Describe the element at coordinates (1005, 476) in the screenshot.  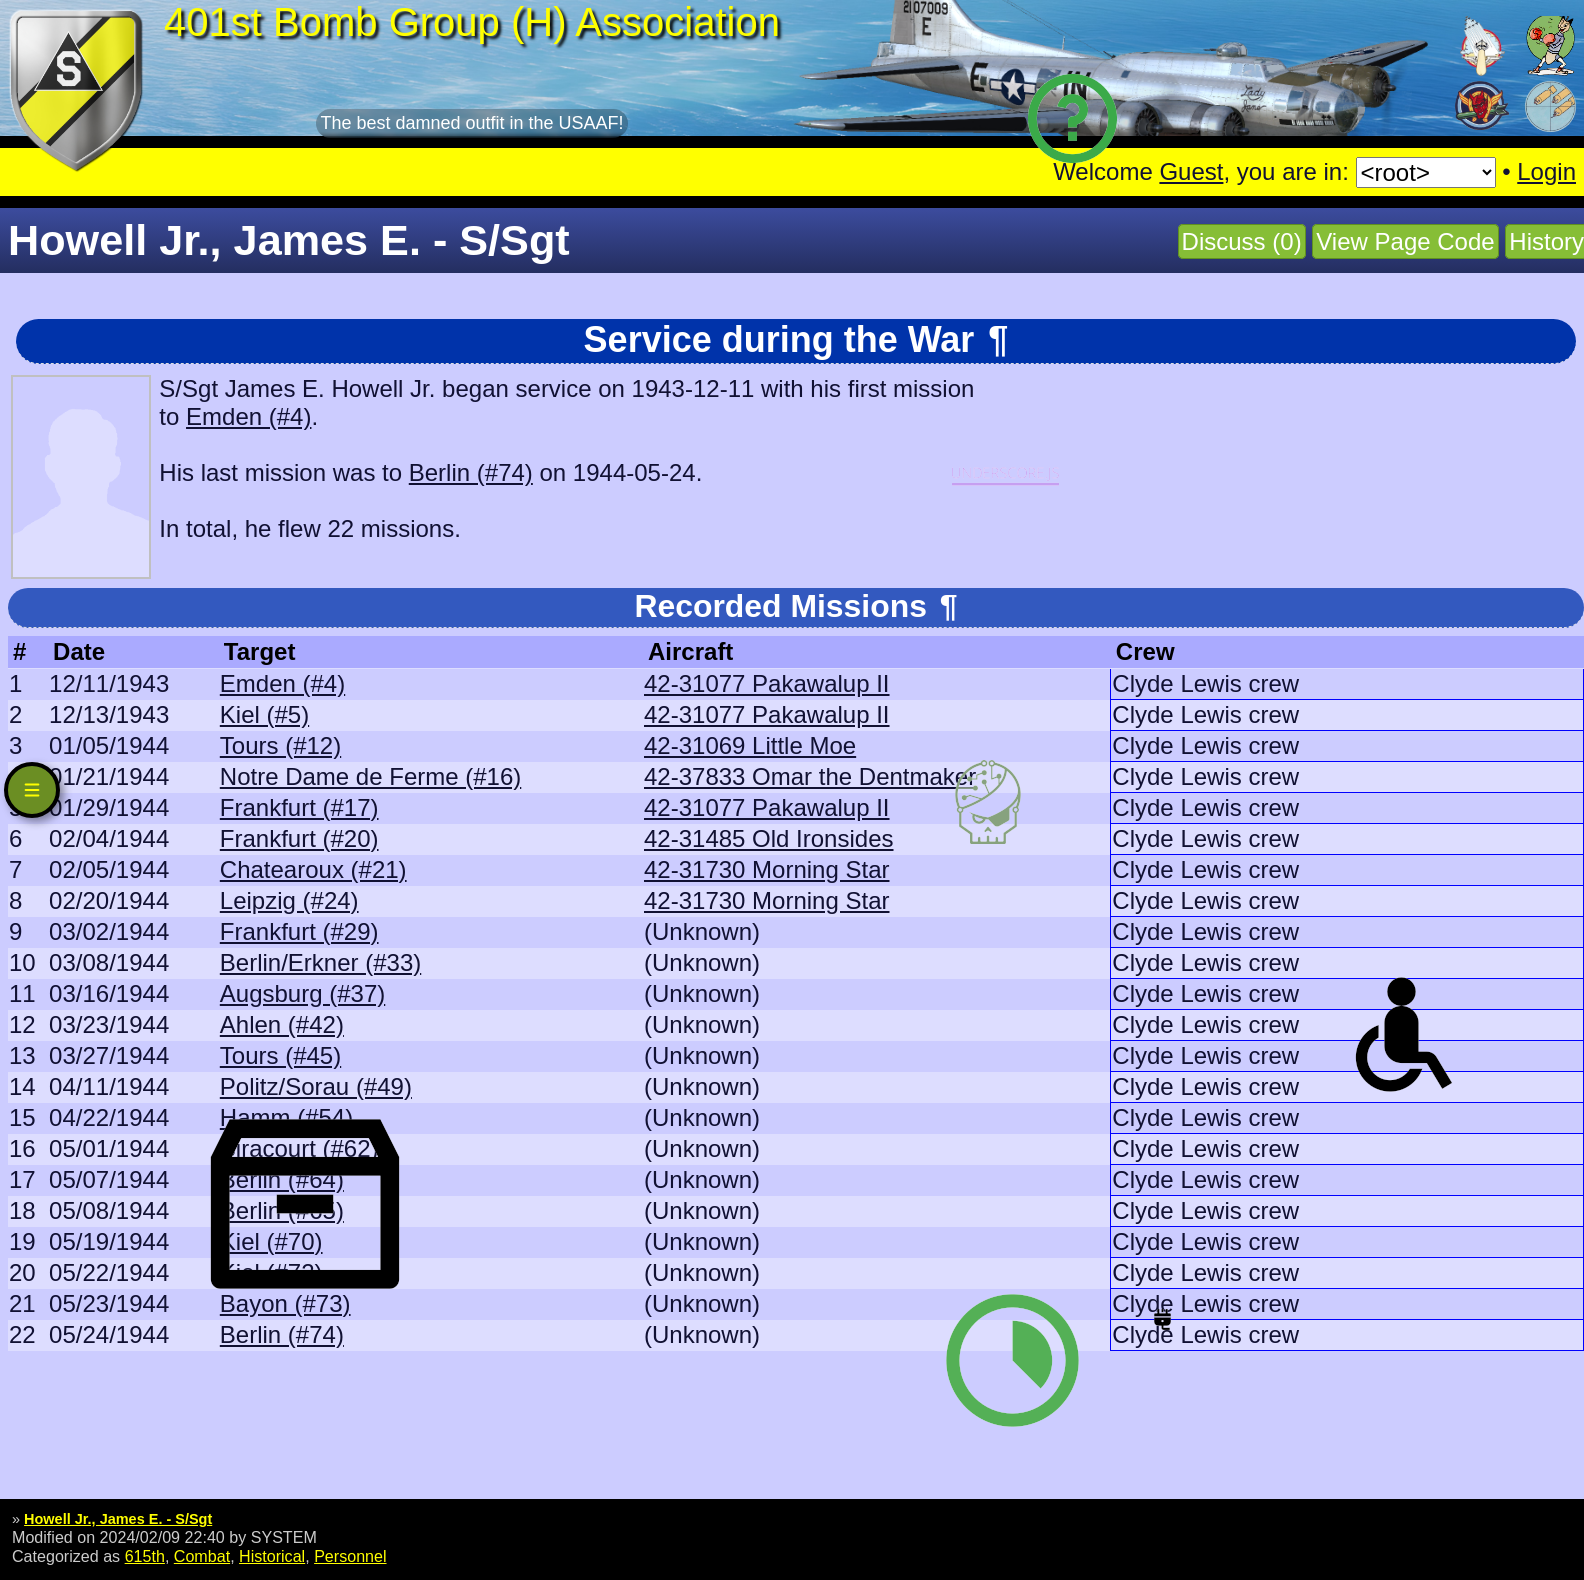
I see `underscore.js library logo` at that location.